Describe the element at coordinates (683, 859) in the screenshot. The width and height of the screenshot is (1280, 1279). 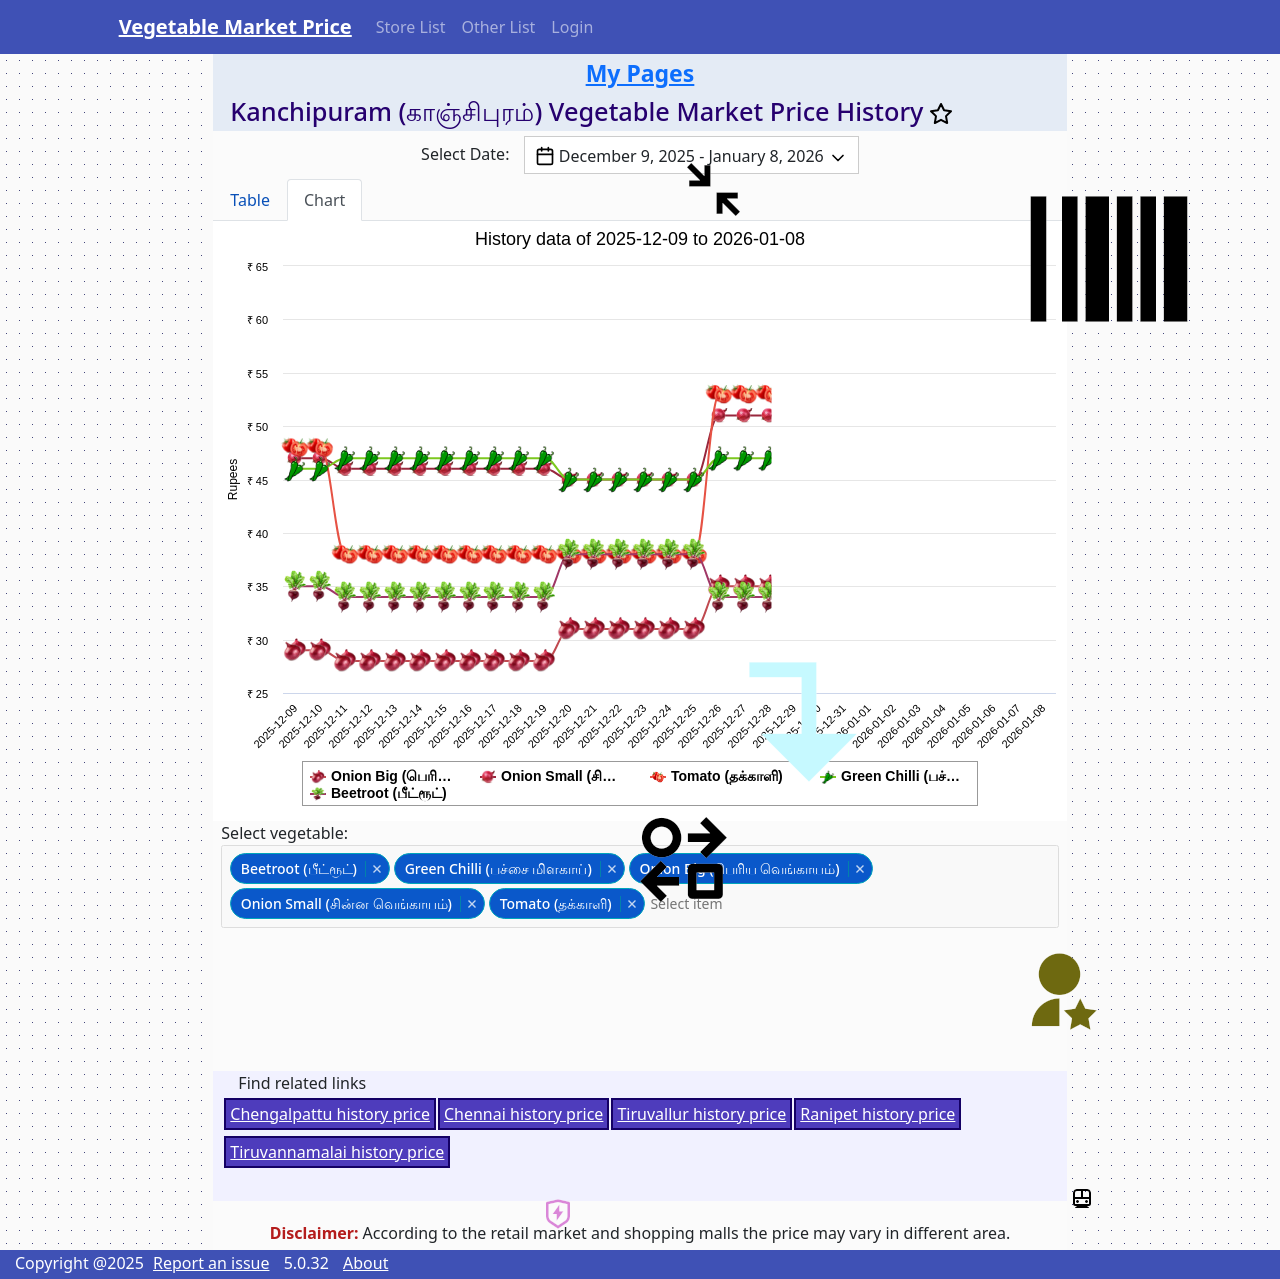
I see `swap or exchange between two items` at that location.